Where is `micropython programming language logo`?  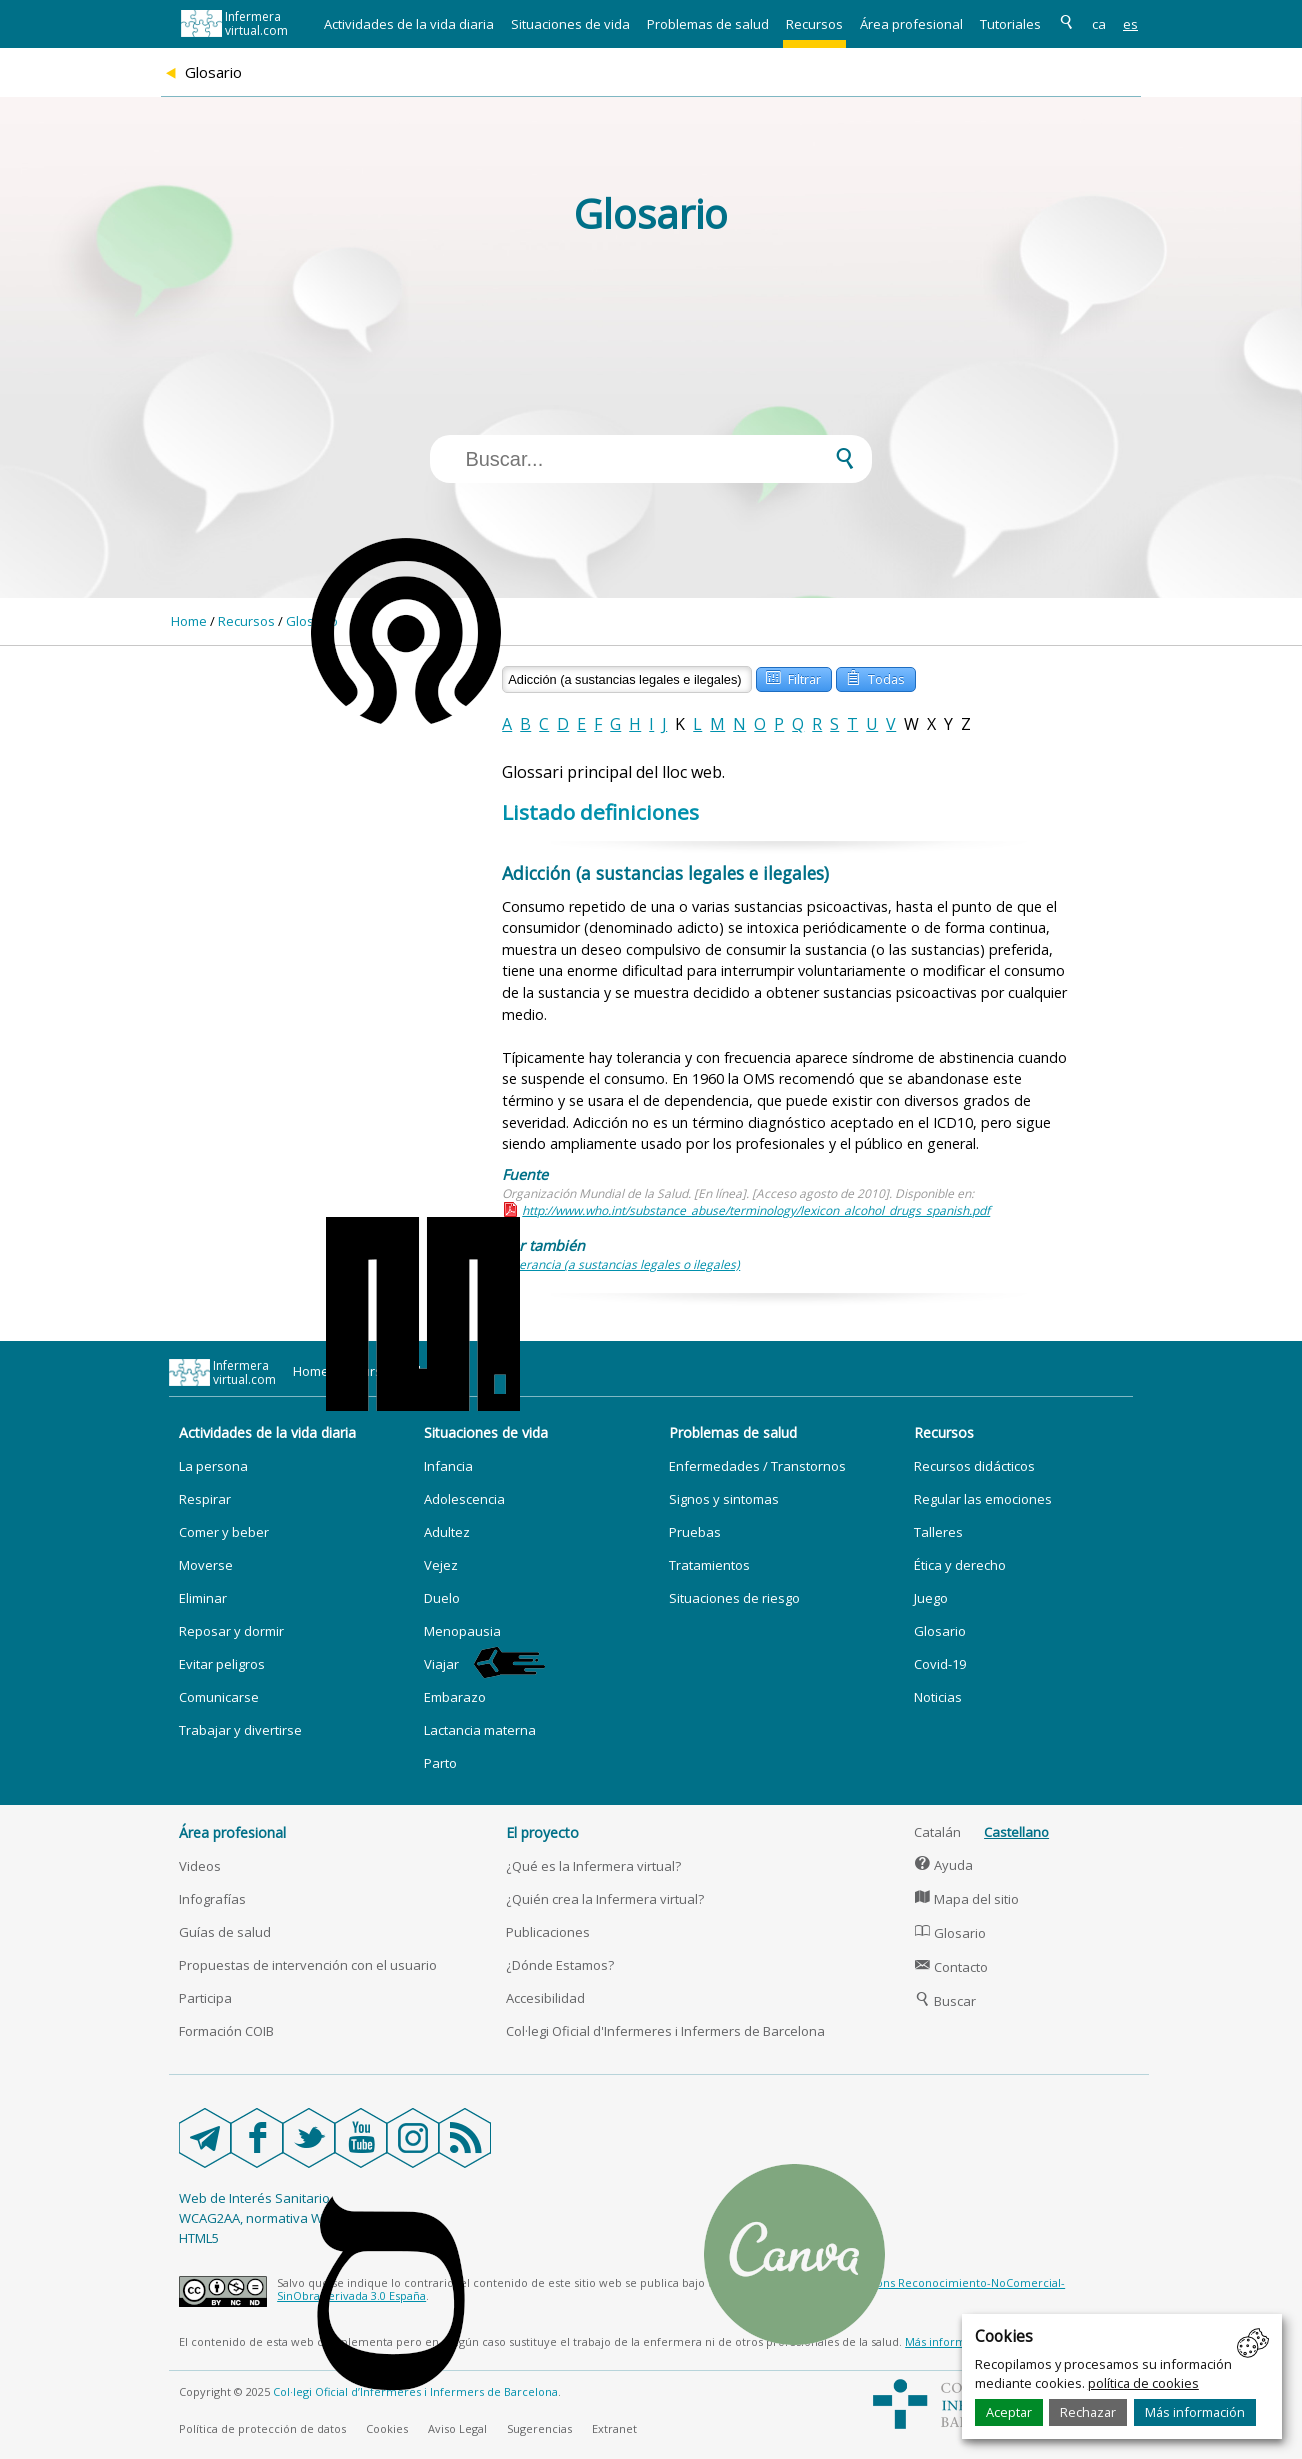
micropython programming language logo is located at coordinates (423, 1314).